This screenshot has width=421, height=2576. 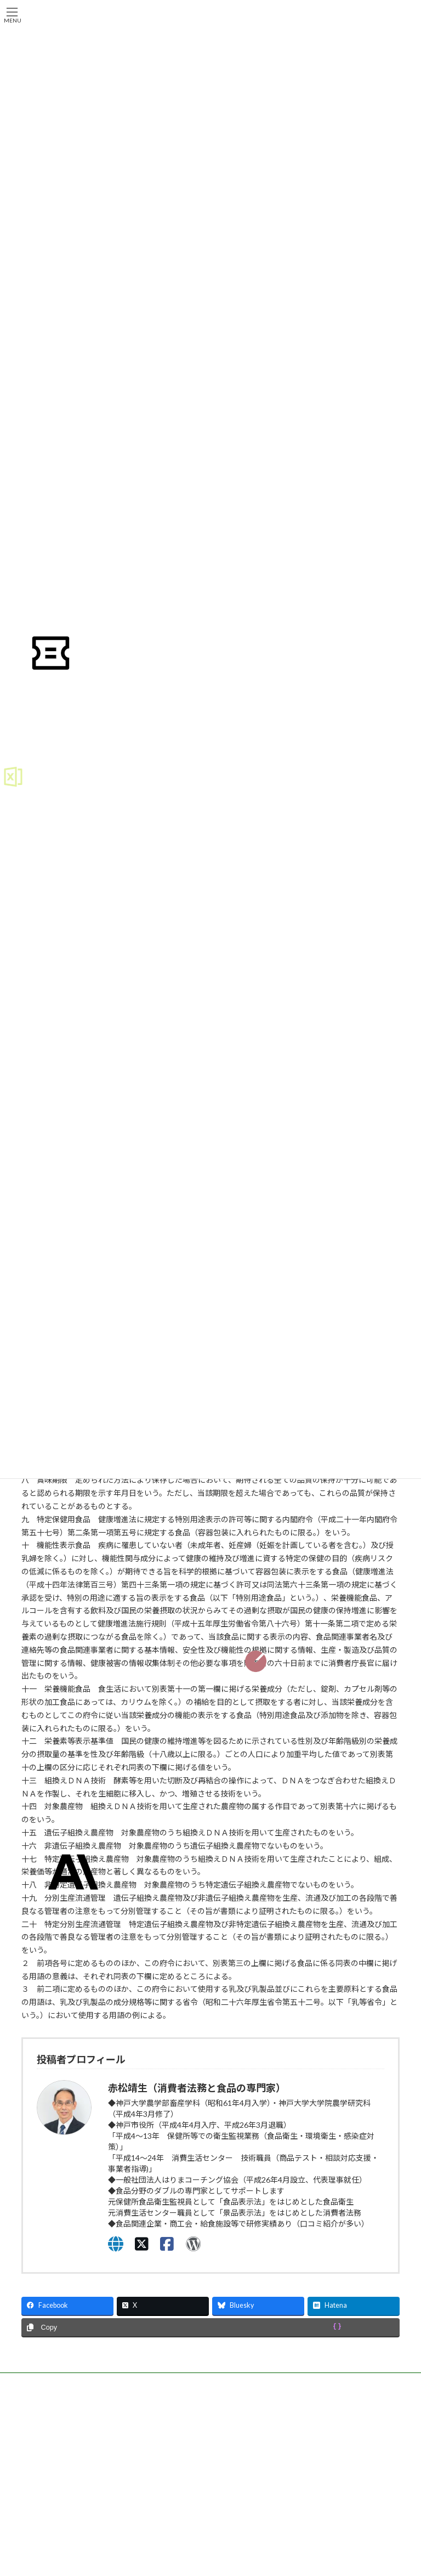 What do you see at coordinates (255, 1661) in the screenshot?
I see `open navigation or directional tools` at bounding box center [255, 1661].